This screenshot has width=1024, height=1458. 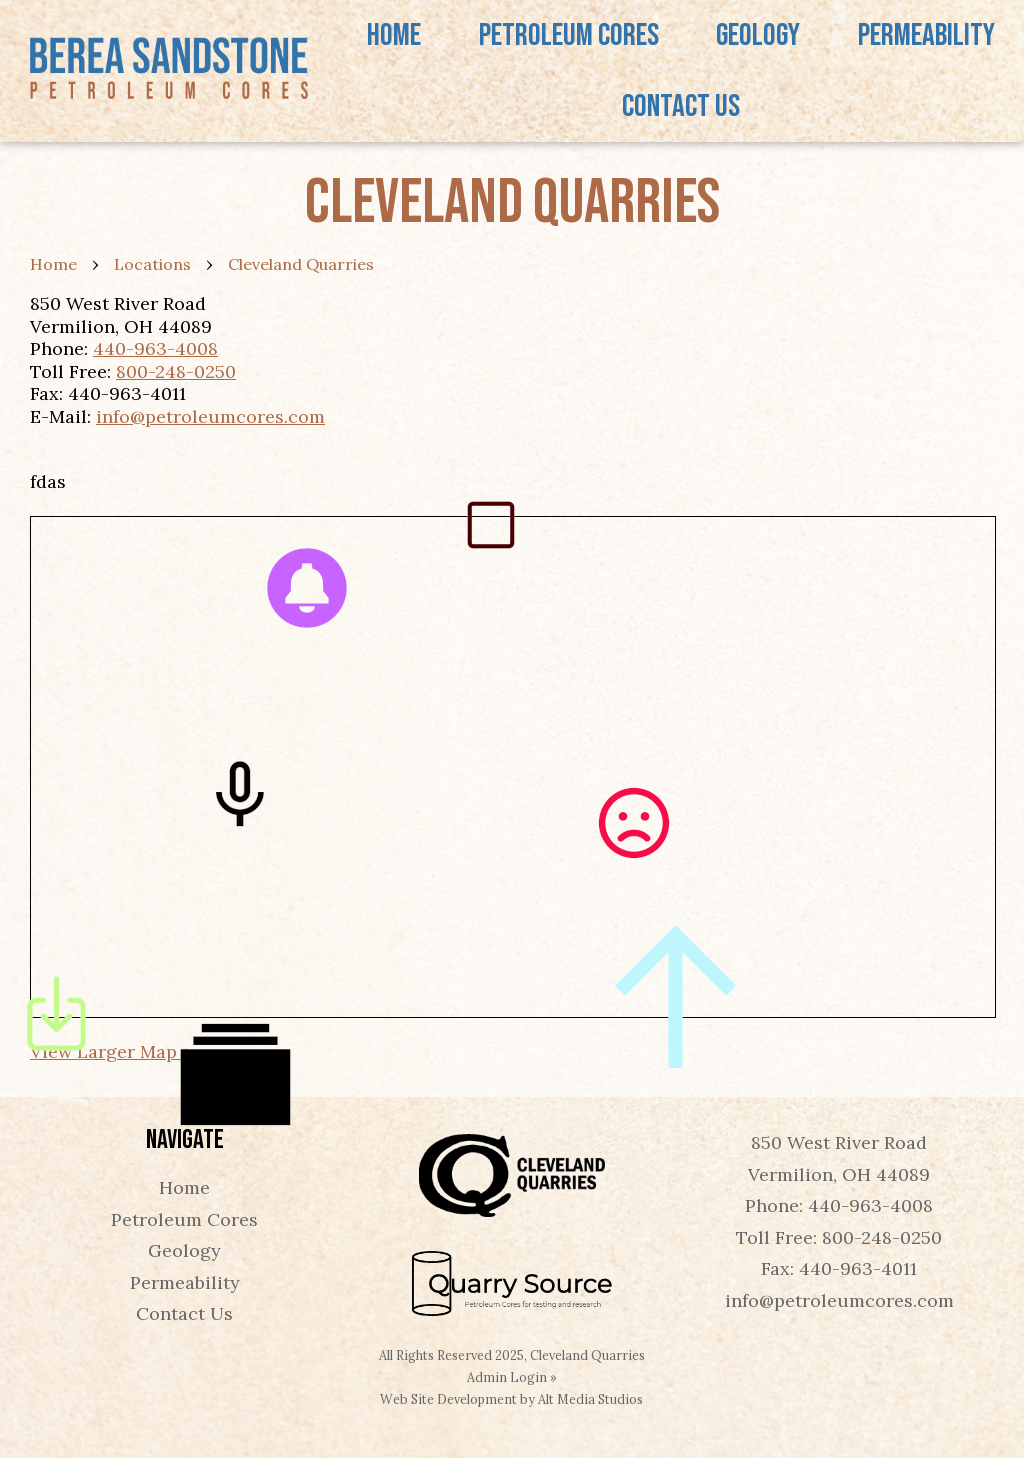 I want to click on indicate negative feedback or dissatisfaction, so click(x=634, y=823).